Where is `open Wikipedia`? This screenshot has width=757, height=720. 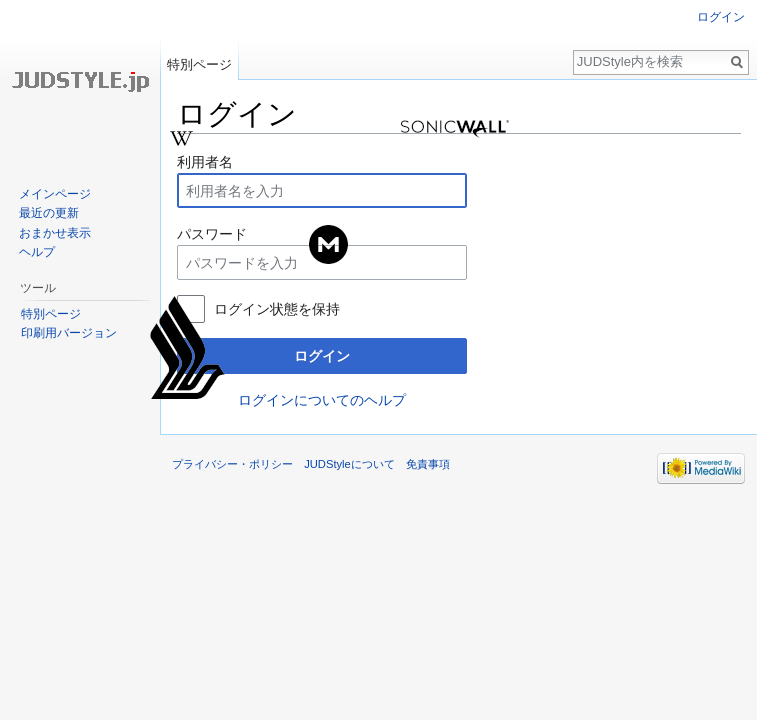 open Wikipedia is located at coordinates (181, 138).